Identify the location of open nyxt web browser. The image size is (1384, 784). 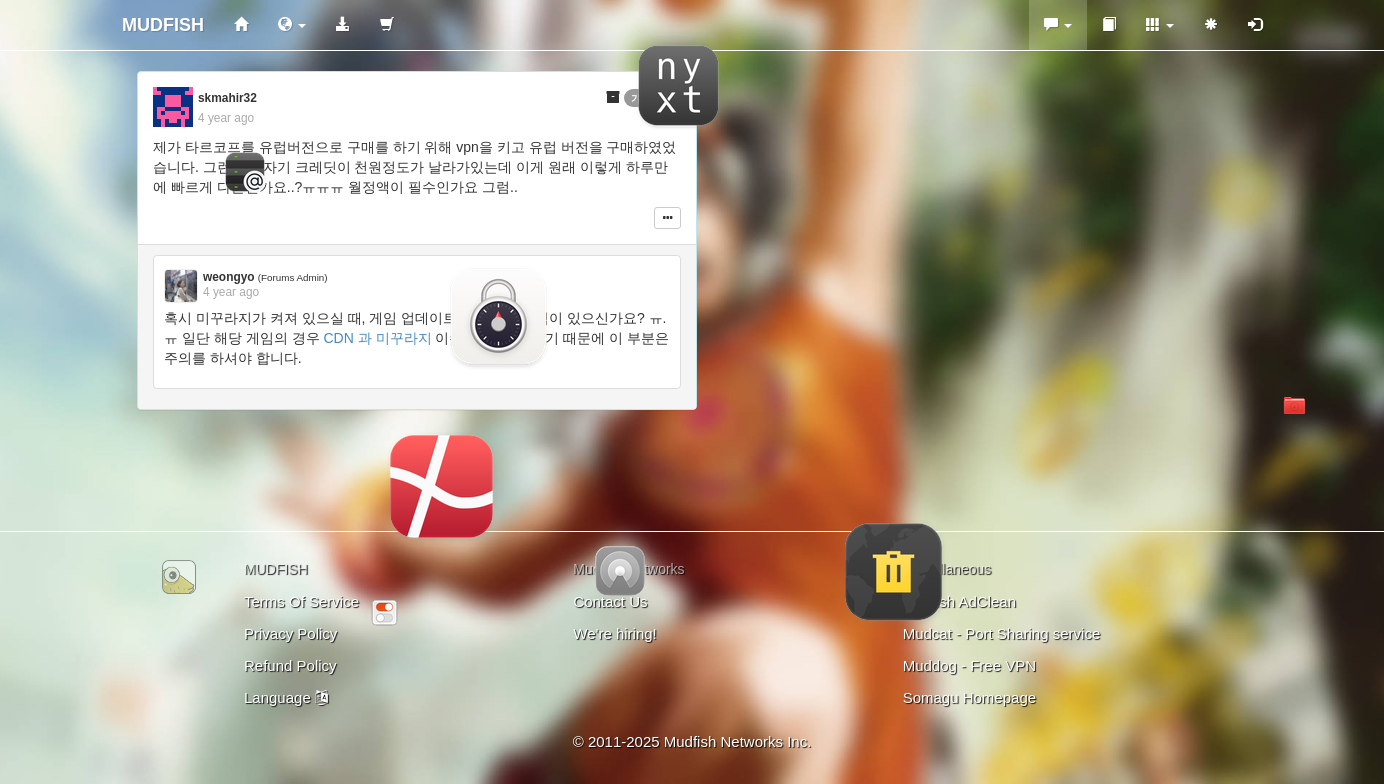
(678, 85).